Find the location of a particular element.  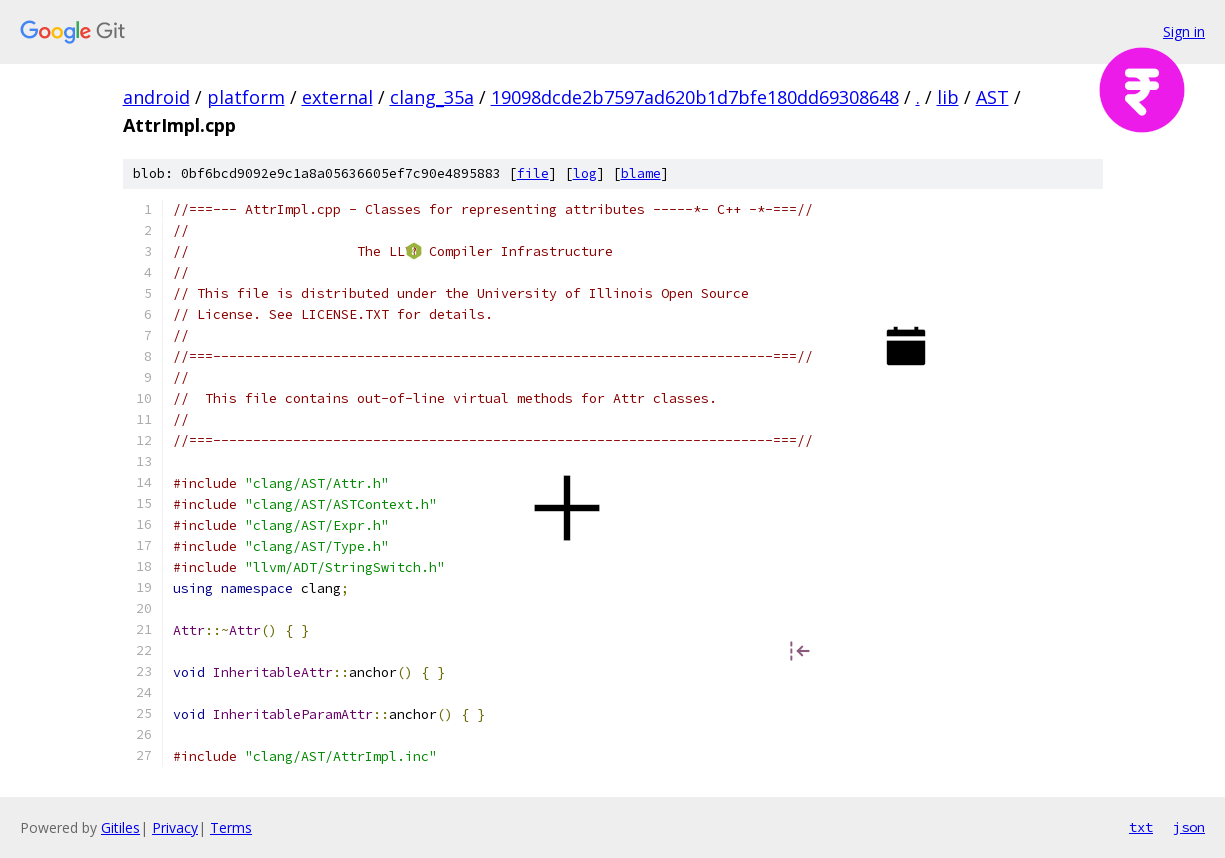

add a new item is located at coordinates (567, 508).